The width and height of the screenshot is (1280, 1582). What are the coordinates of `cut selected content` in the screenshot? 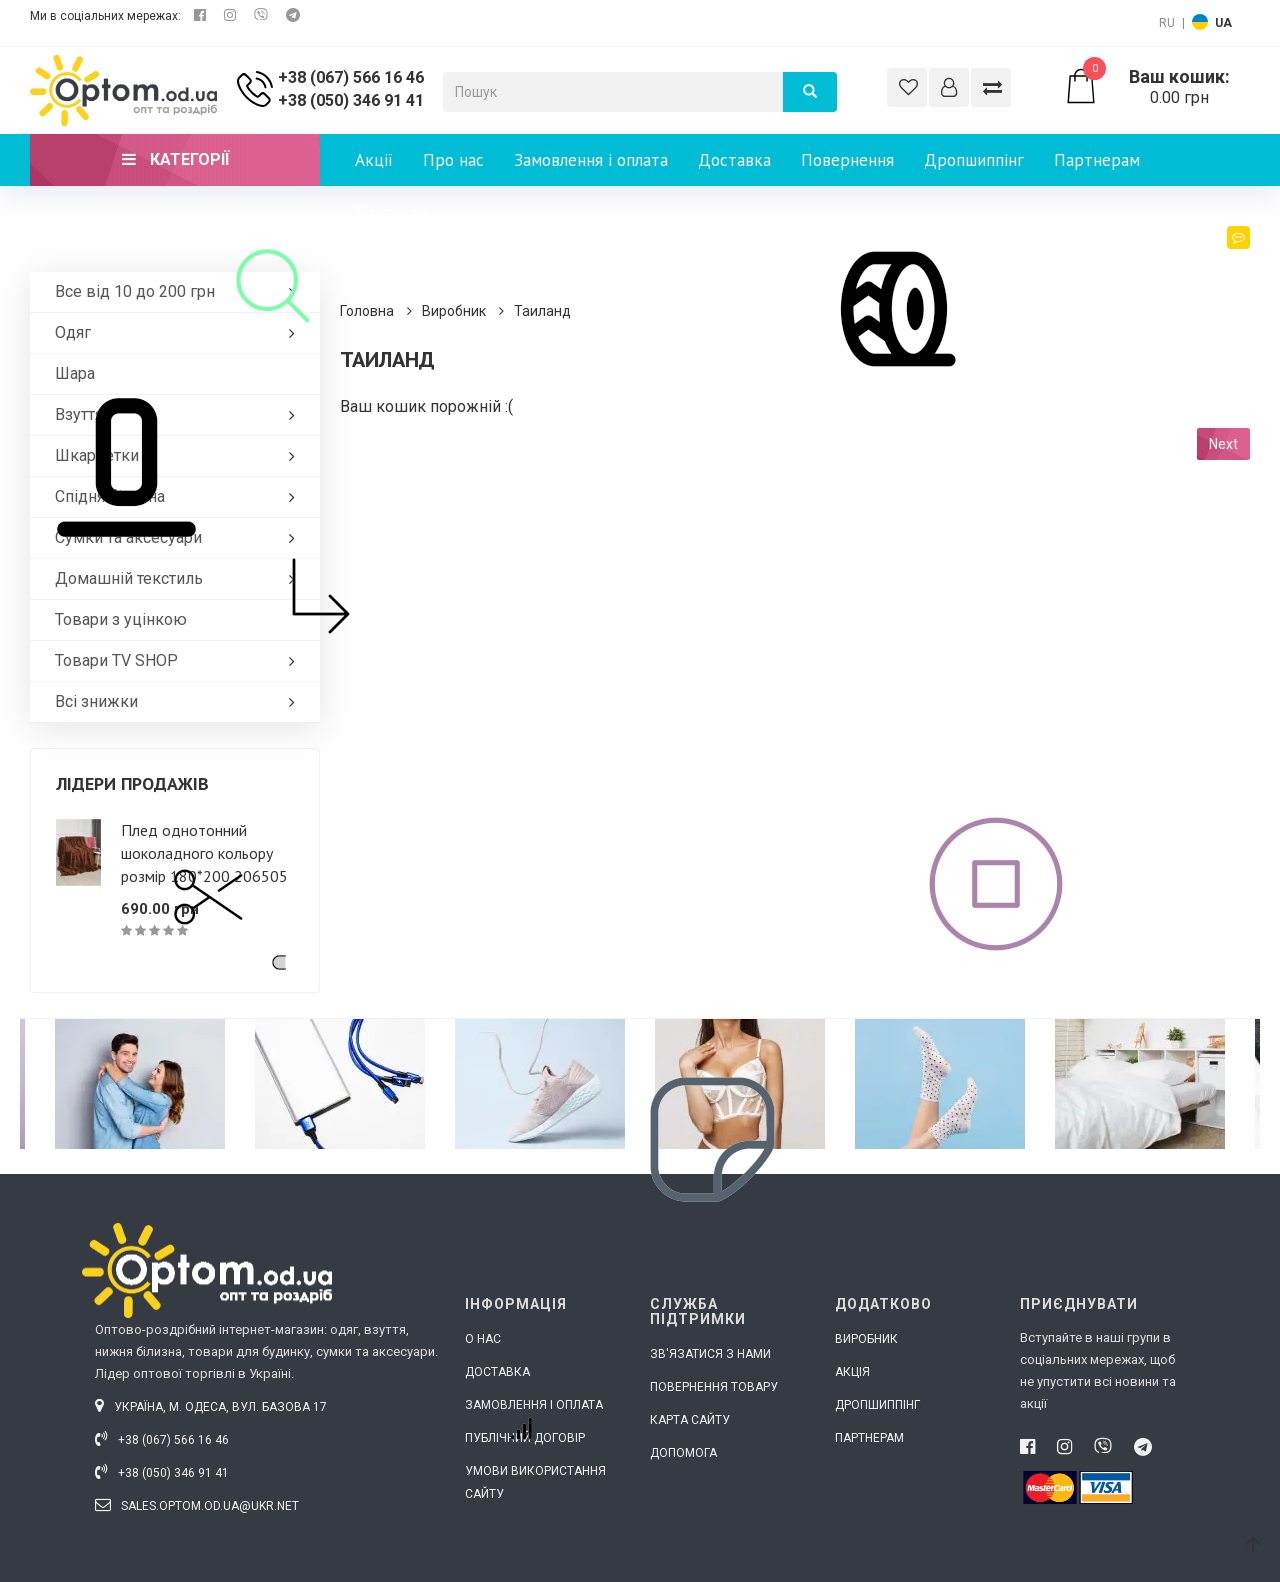 It's located at (207, 897).